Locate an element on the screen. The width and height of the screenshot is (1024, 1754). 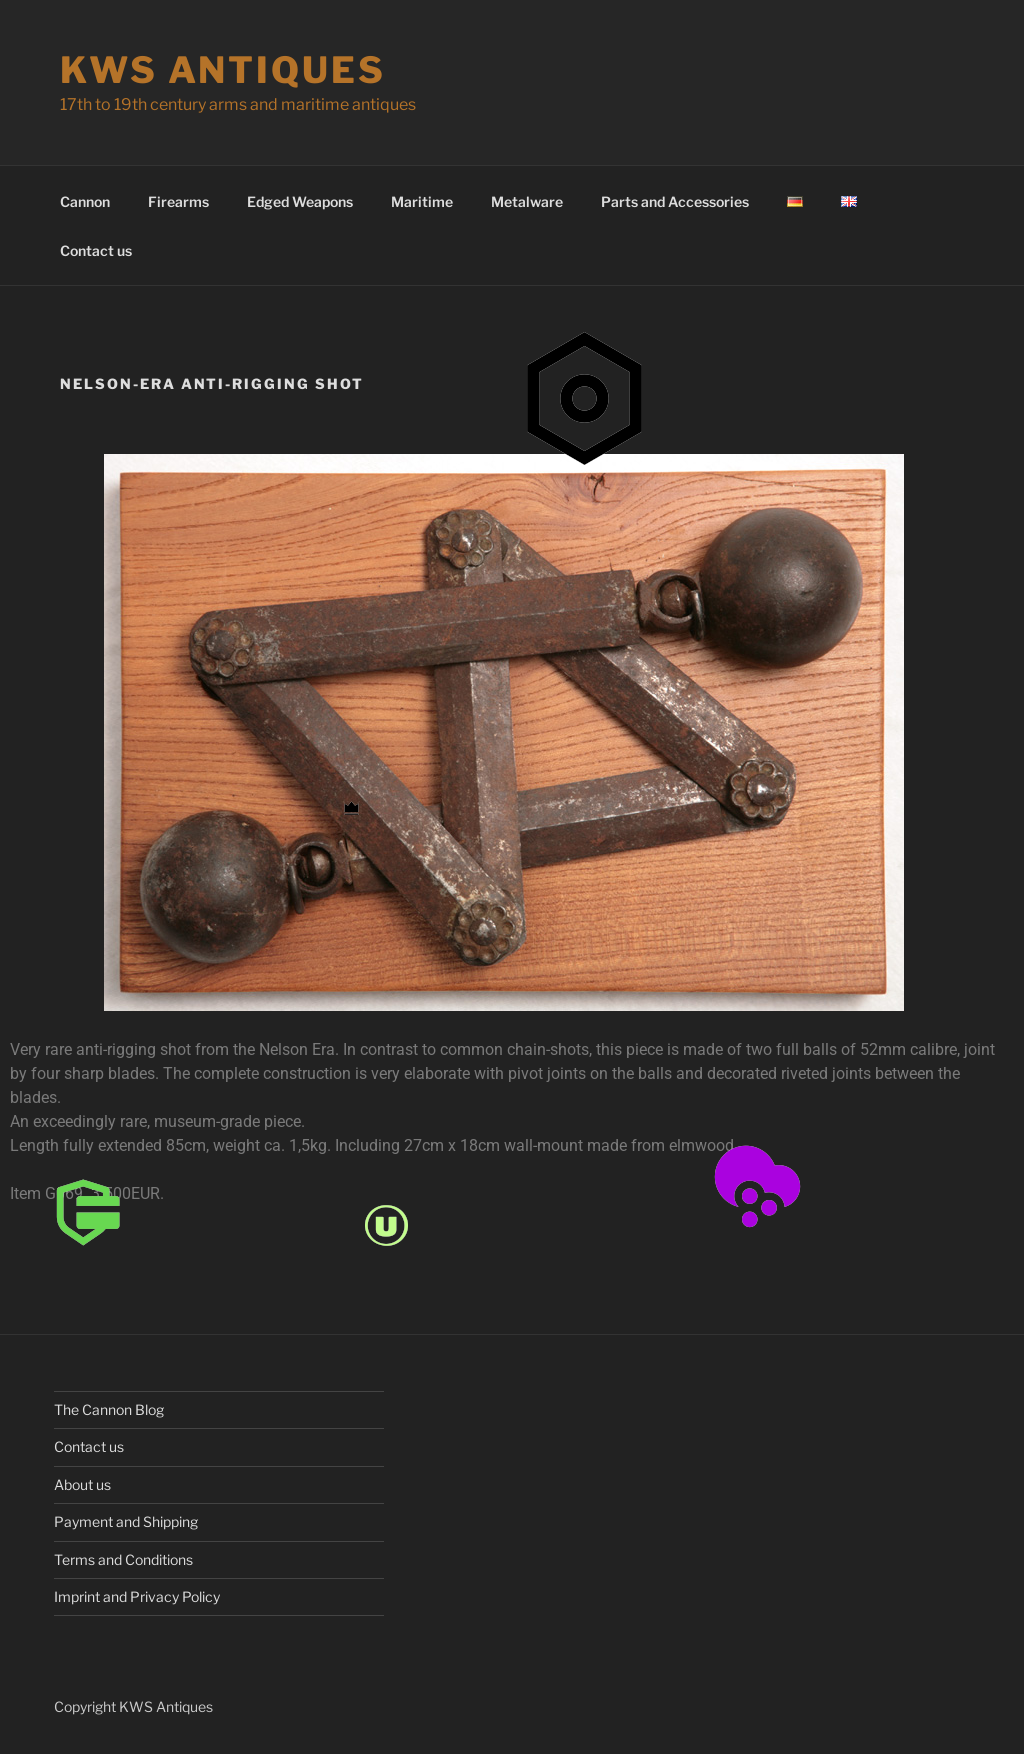
indicates hail weather conditions is located at coordinates (757, 1184).